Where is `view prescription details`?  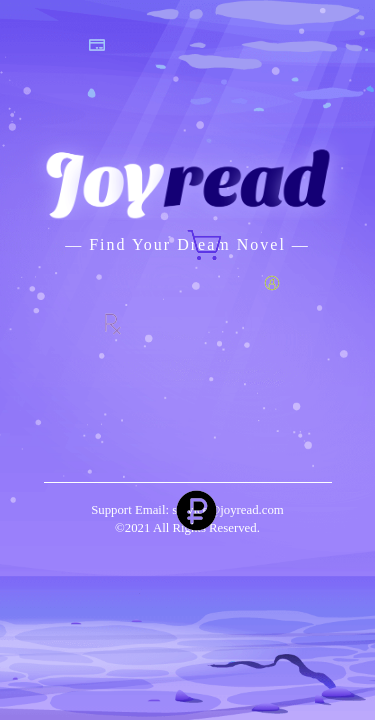
view prescription details is located at coordinates (112, 324).